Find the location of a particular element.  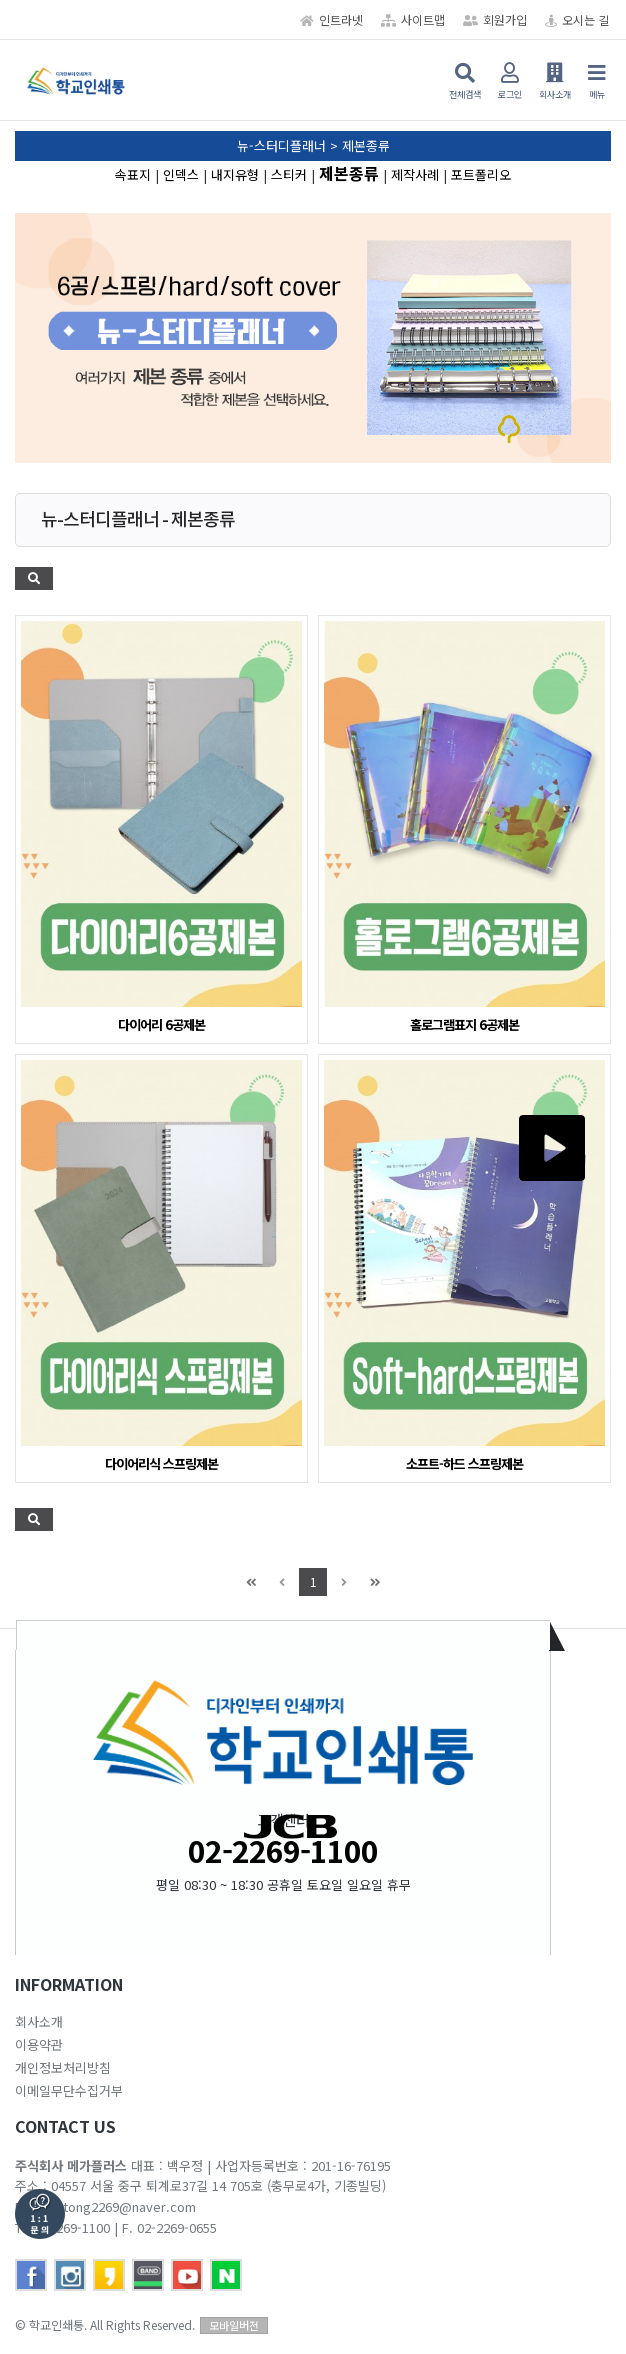

play video content is located at coordinates (552, 1148).